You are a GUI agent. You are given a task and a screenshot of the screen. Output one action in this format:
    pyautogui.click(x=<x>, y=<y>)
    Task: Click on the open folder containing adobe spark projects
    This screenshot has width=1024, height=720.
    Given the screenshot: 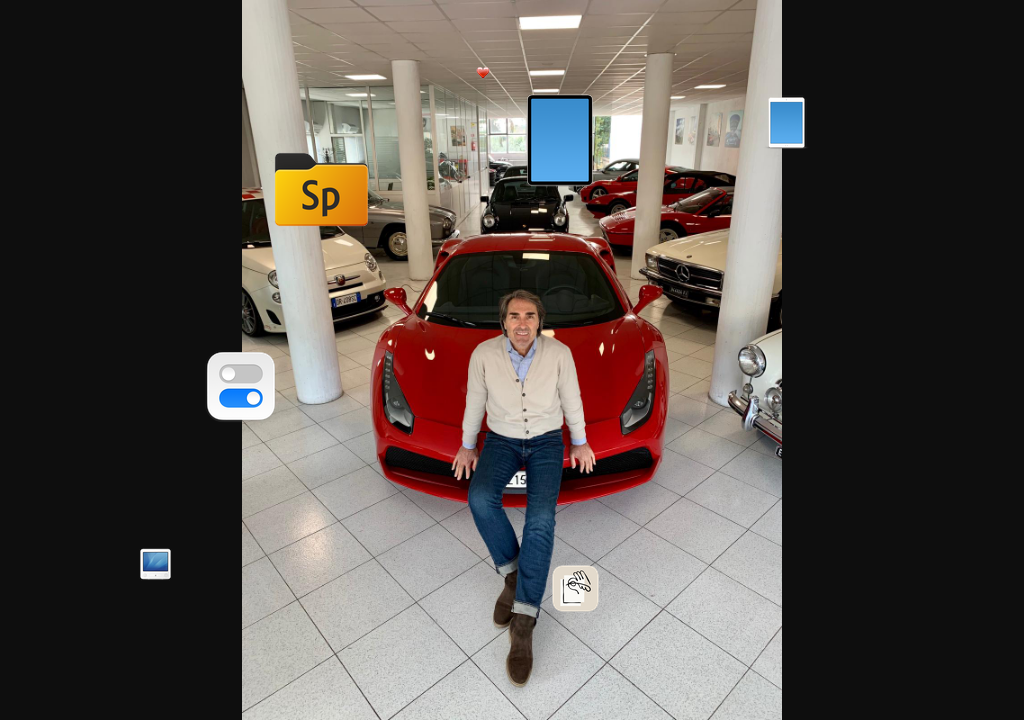 What is the action you would take?
    pyautogui.click(x=321, y=192)
    